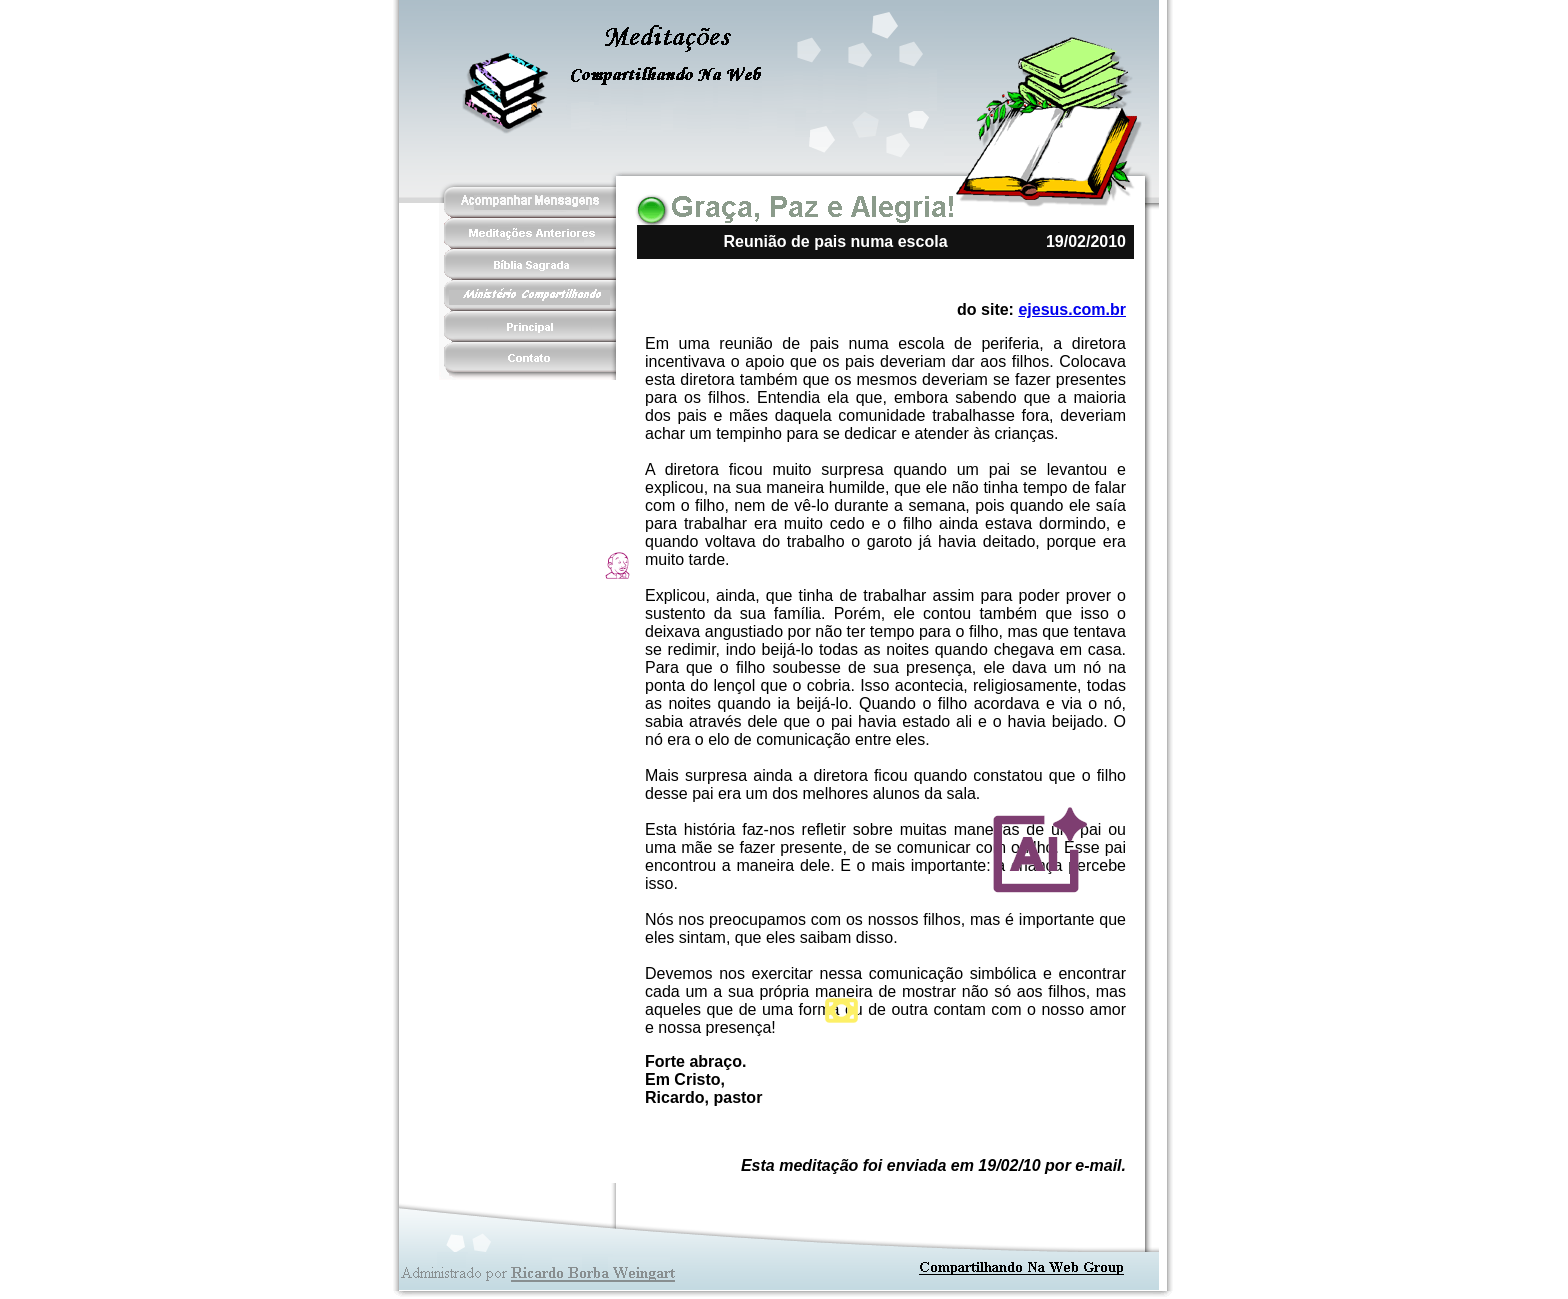  I want to click on Jenkins CI/CD automation server logo, so click(617, 565).